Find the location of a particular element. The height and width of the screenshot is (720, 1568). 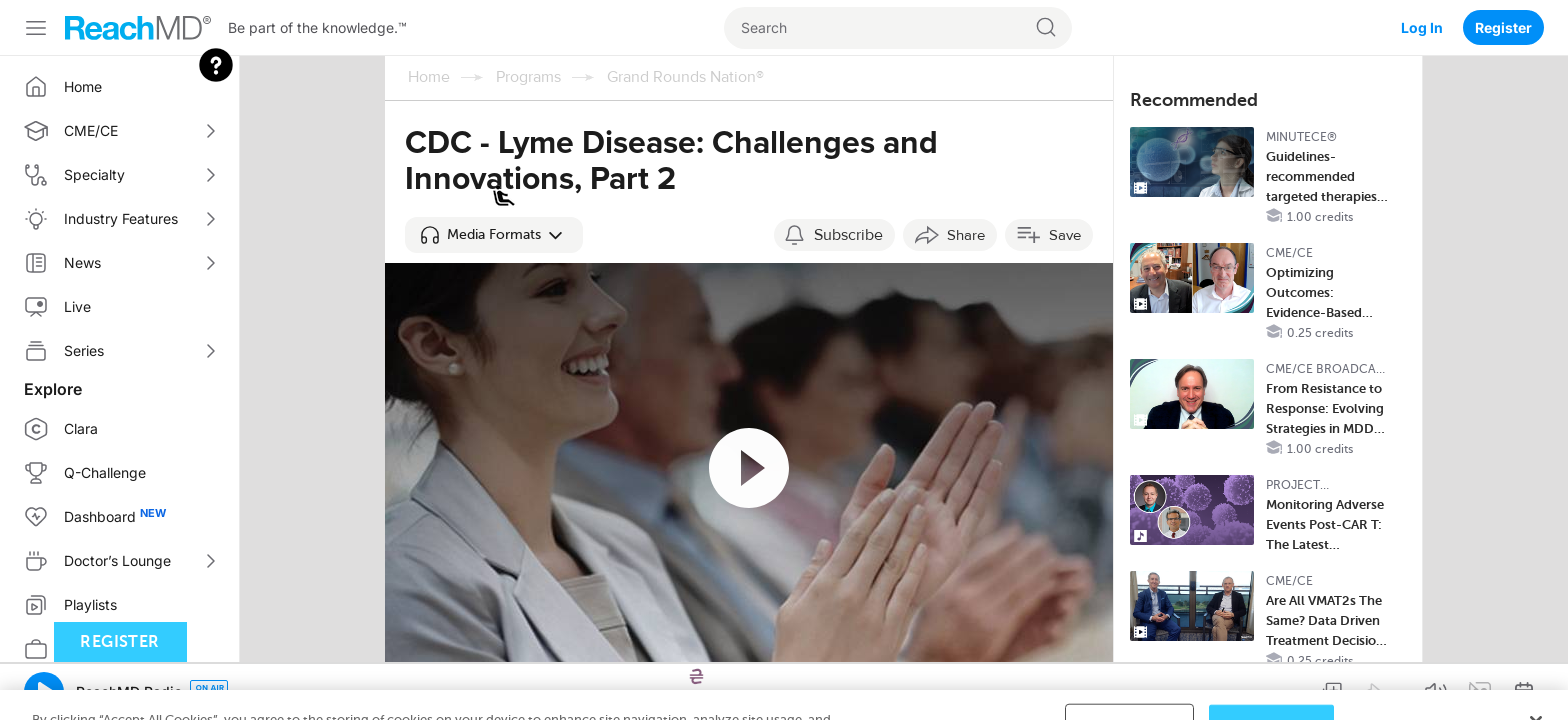

indicates Ukrainian hryvnia currency is located at coordinates (696, 676).